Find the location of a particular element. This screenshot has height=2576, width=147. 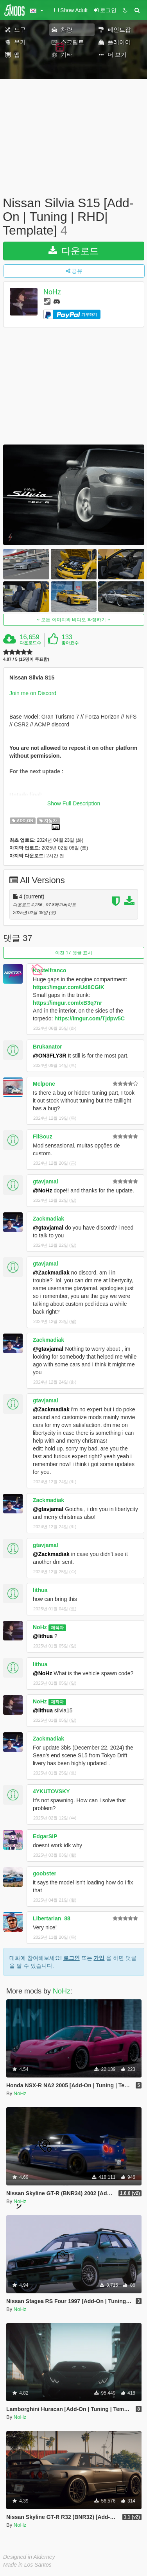

indicates current battery level is located at coordinates (121, 2489).